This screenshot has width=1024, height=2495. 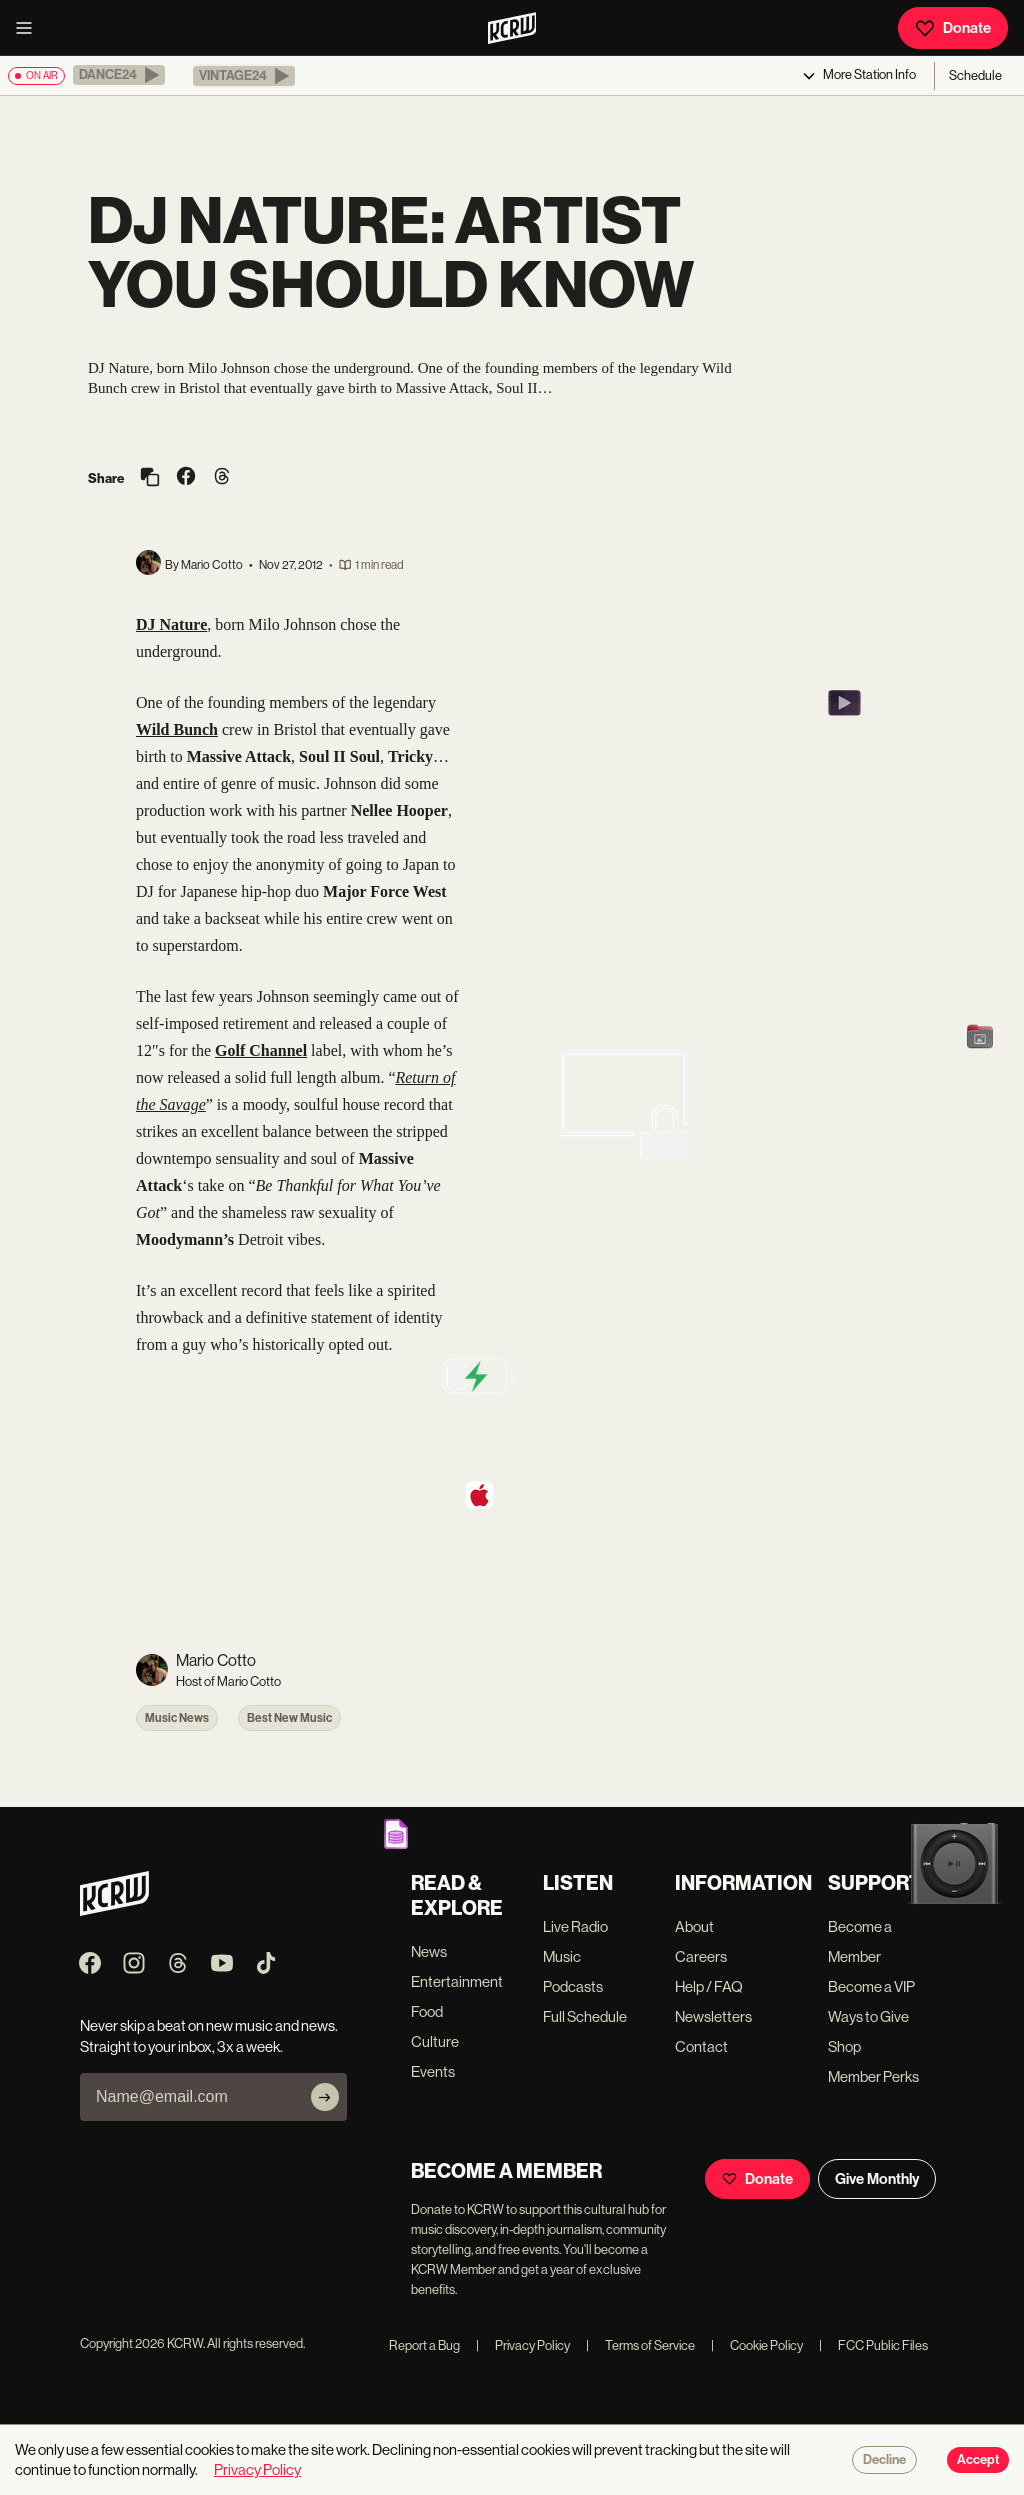 I want to click on libreoffice base database template file, so click(x=396, y=1834).